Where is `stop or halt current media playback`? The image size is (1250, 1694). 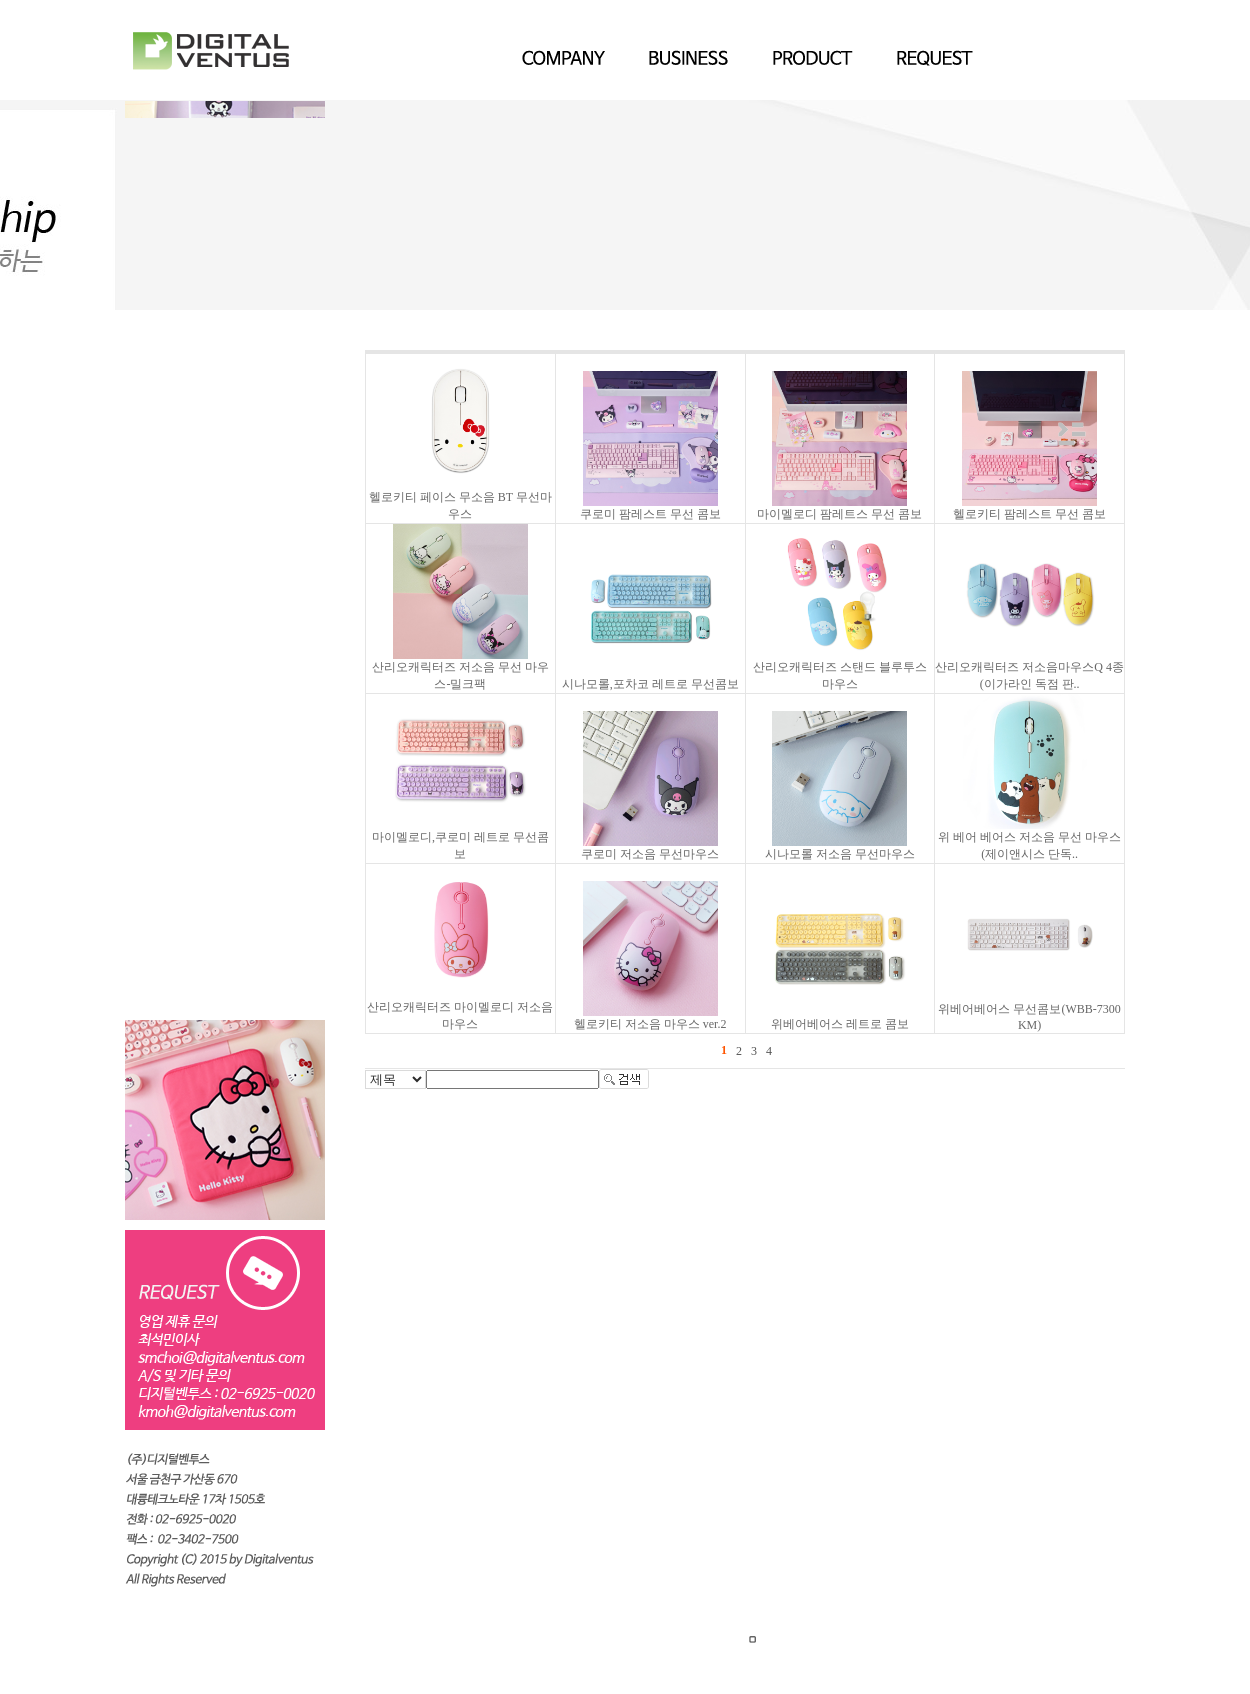
stop or halt current media playback is located at coordinates (758, 1633).